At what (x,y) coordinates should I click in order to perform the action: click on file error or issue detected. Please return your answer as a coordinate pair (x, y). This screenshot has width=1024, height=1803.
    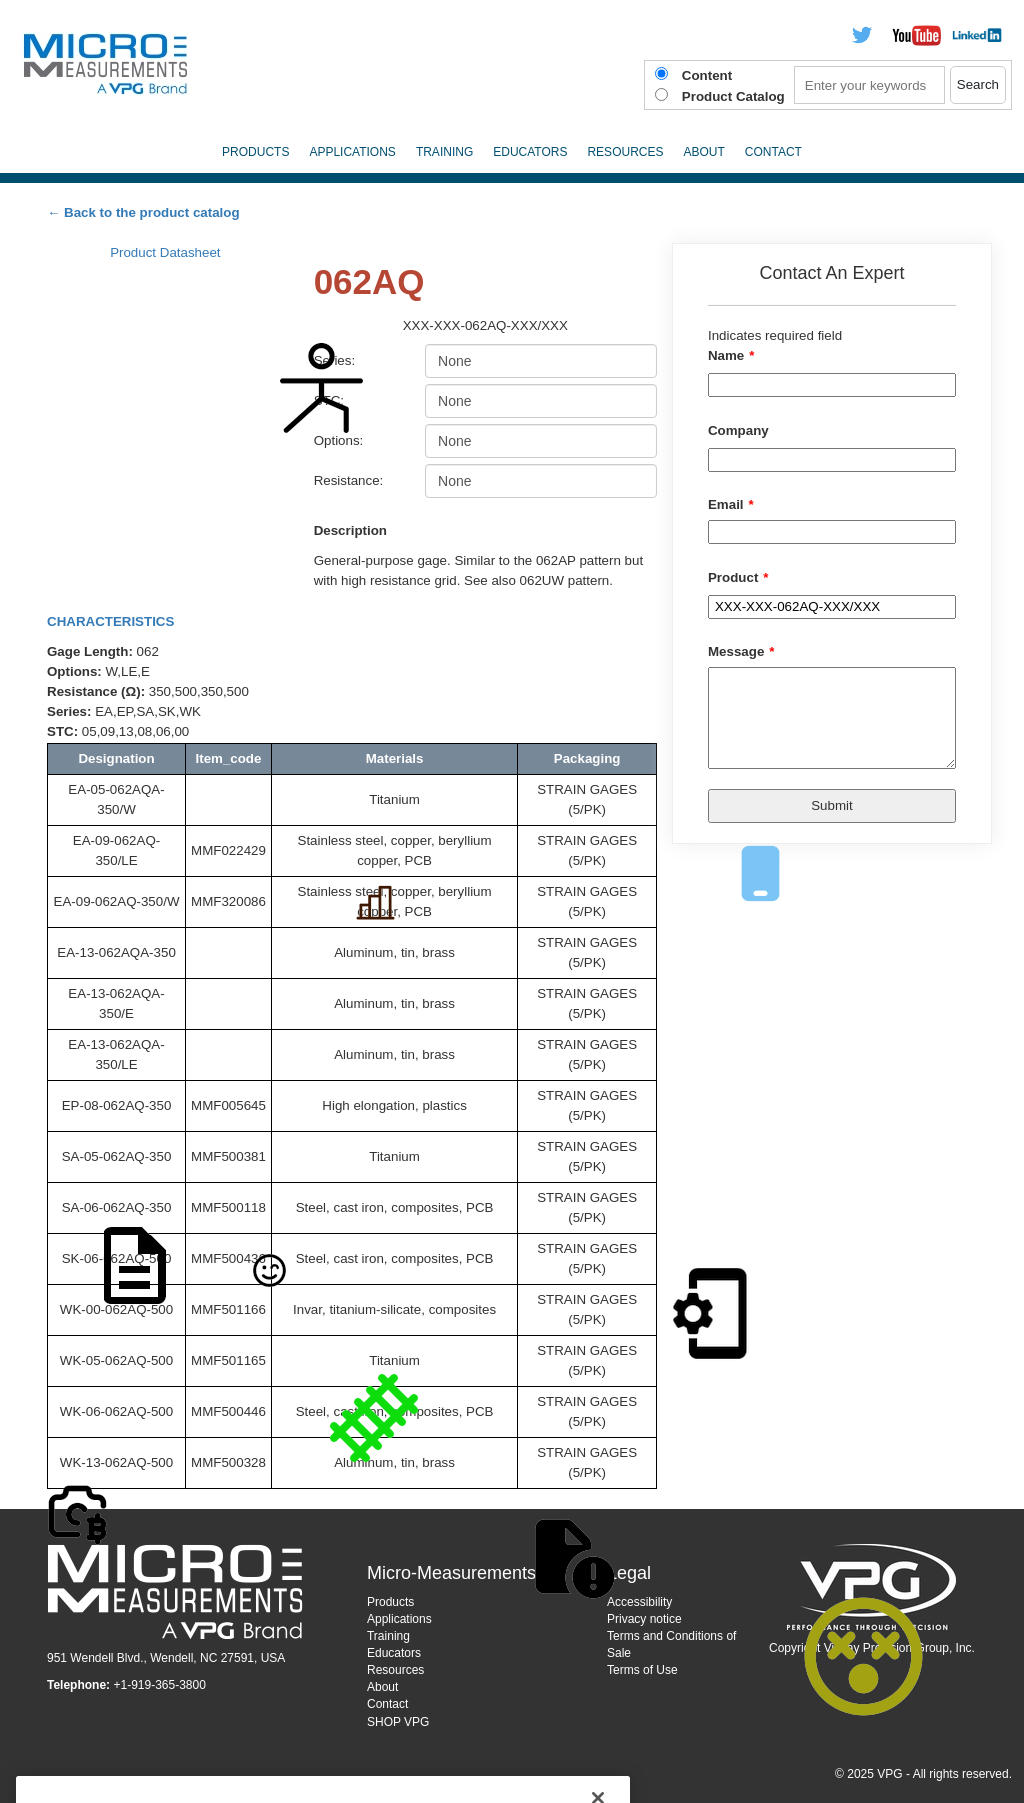
    Looking at the image, I should click on (572, 1556).